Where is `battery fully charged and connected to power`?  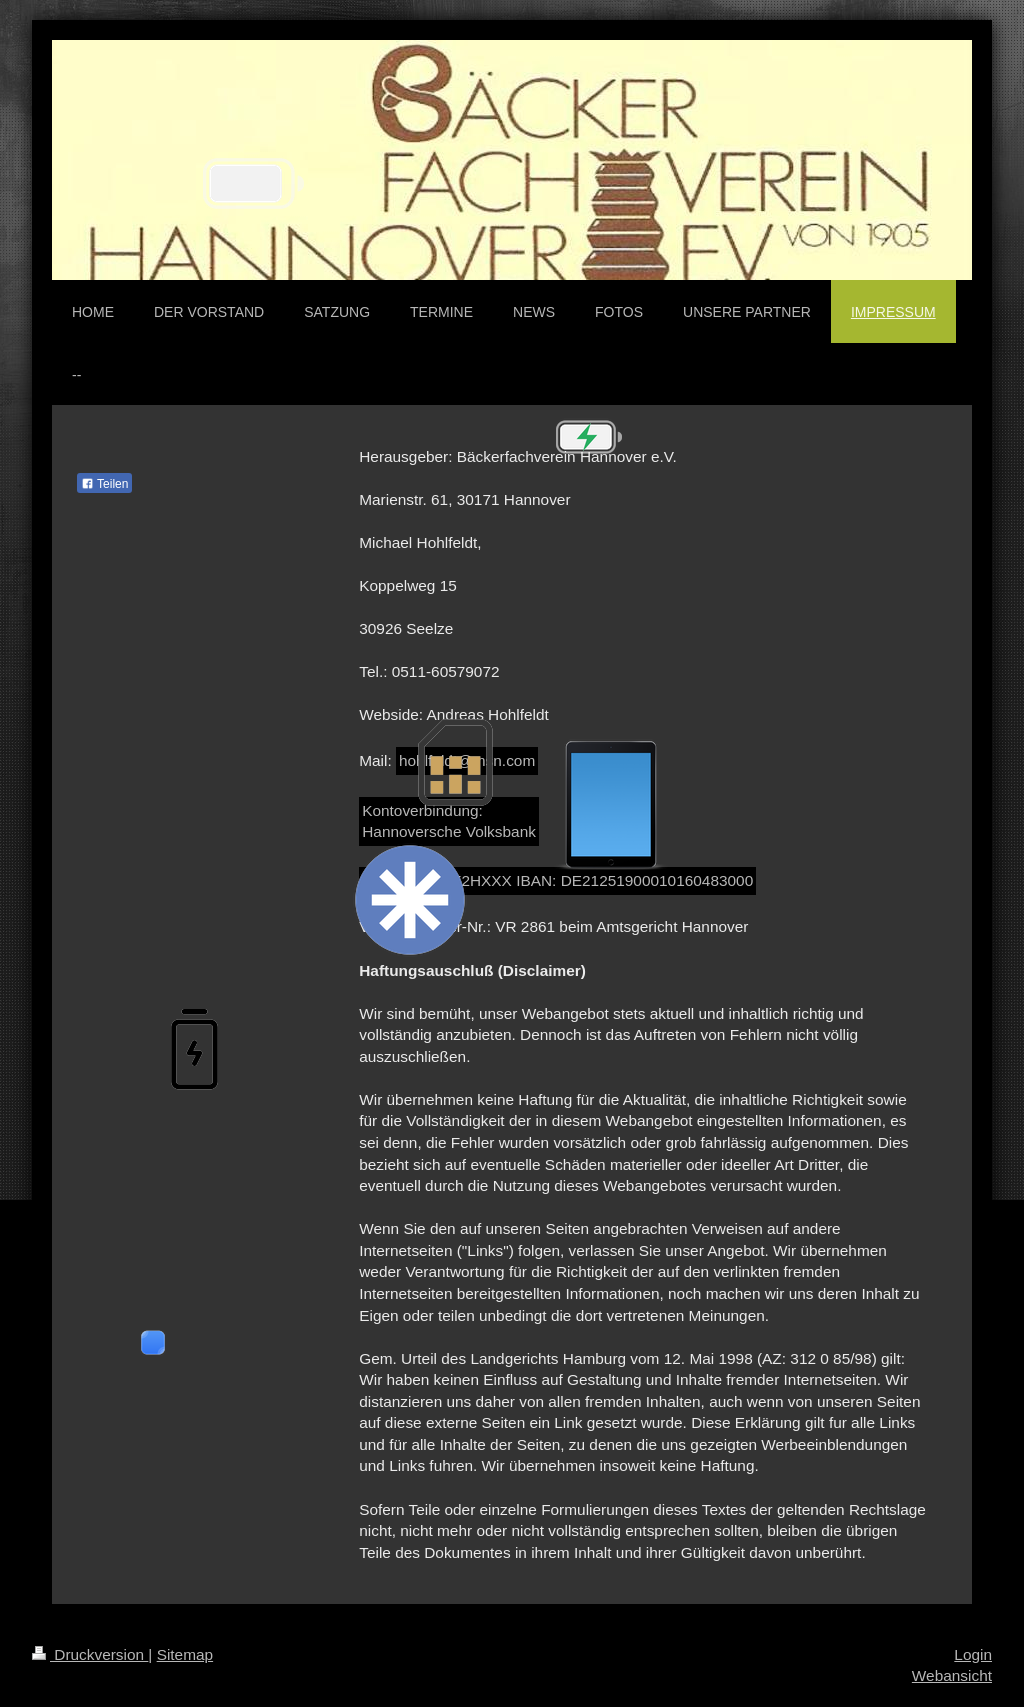
battery fully charged and connected to power is located at coordinates (589, 437).